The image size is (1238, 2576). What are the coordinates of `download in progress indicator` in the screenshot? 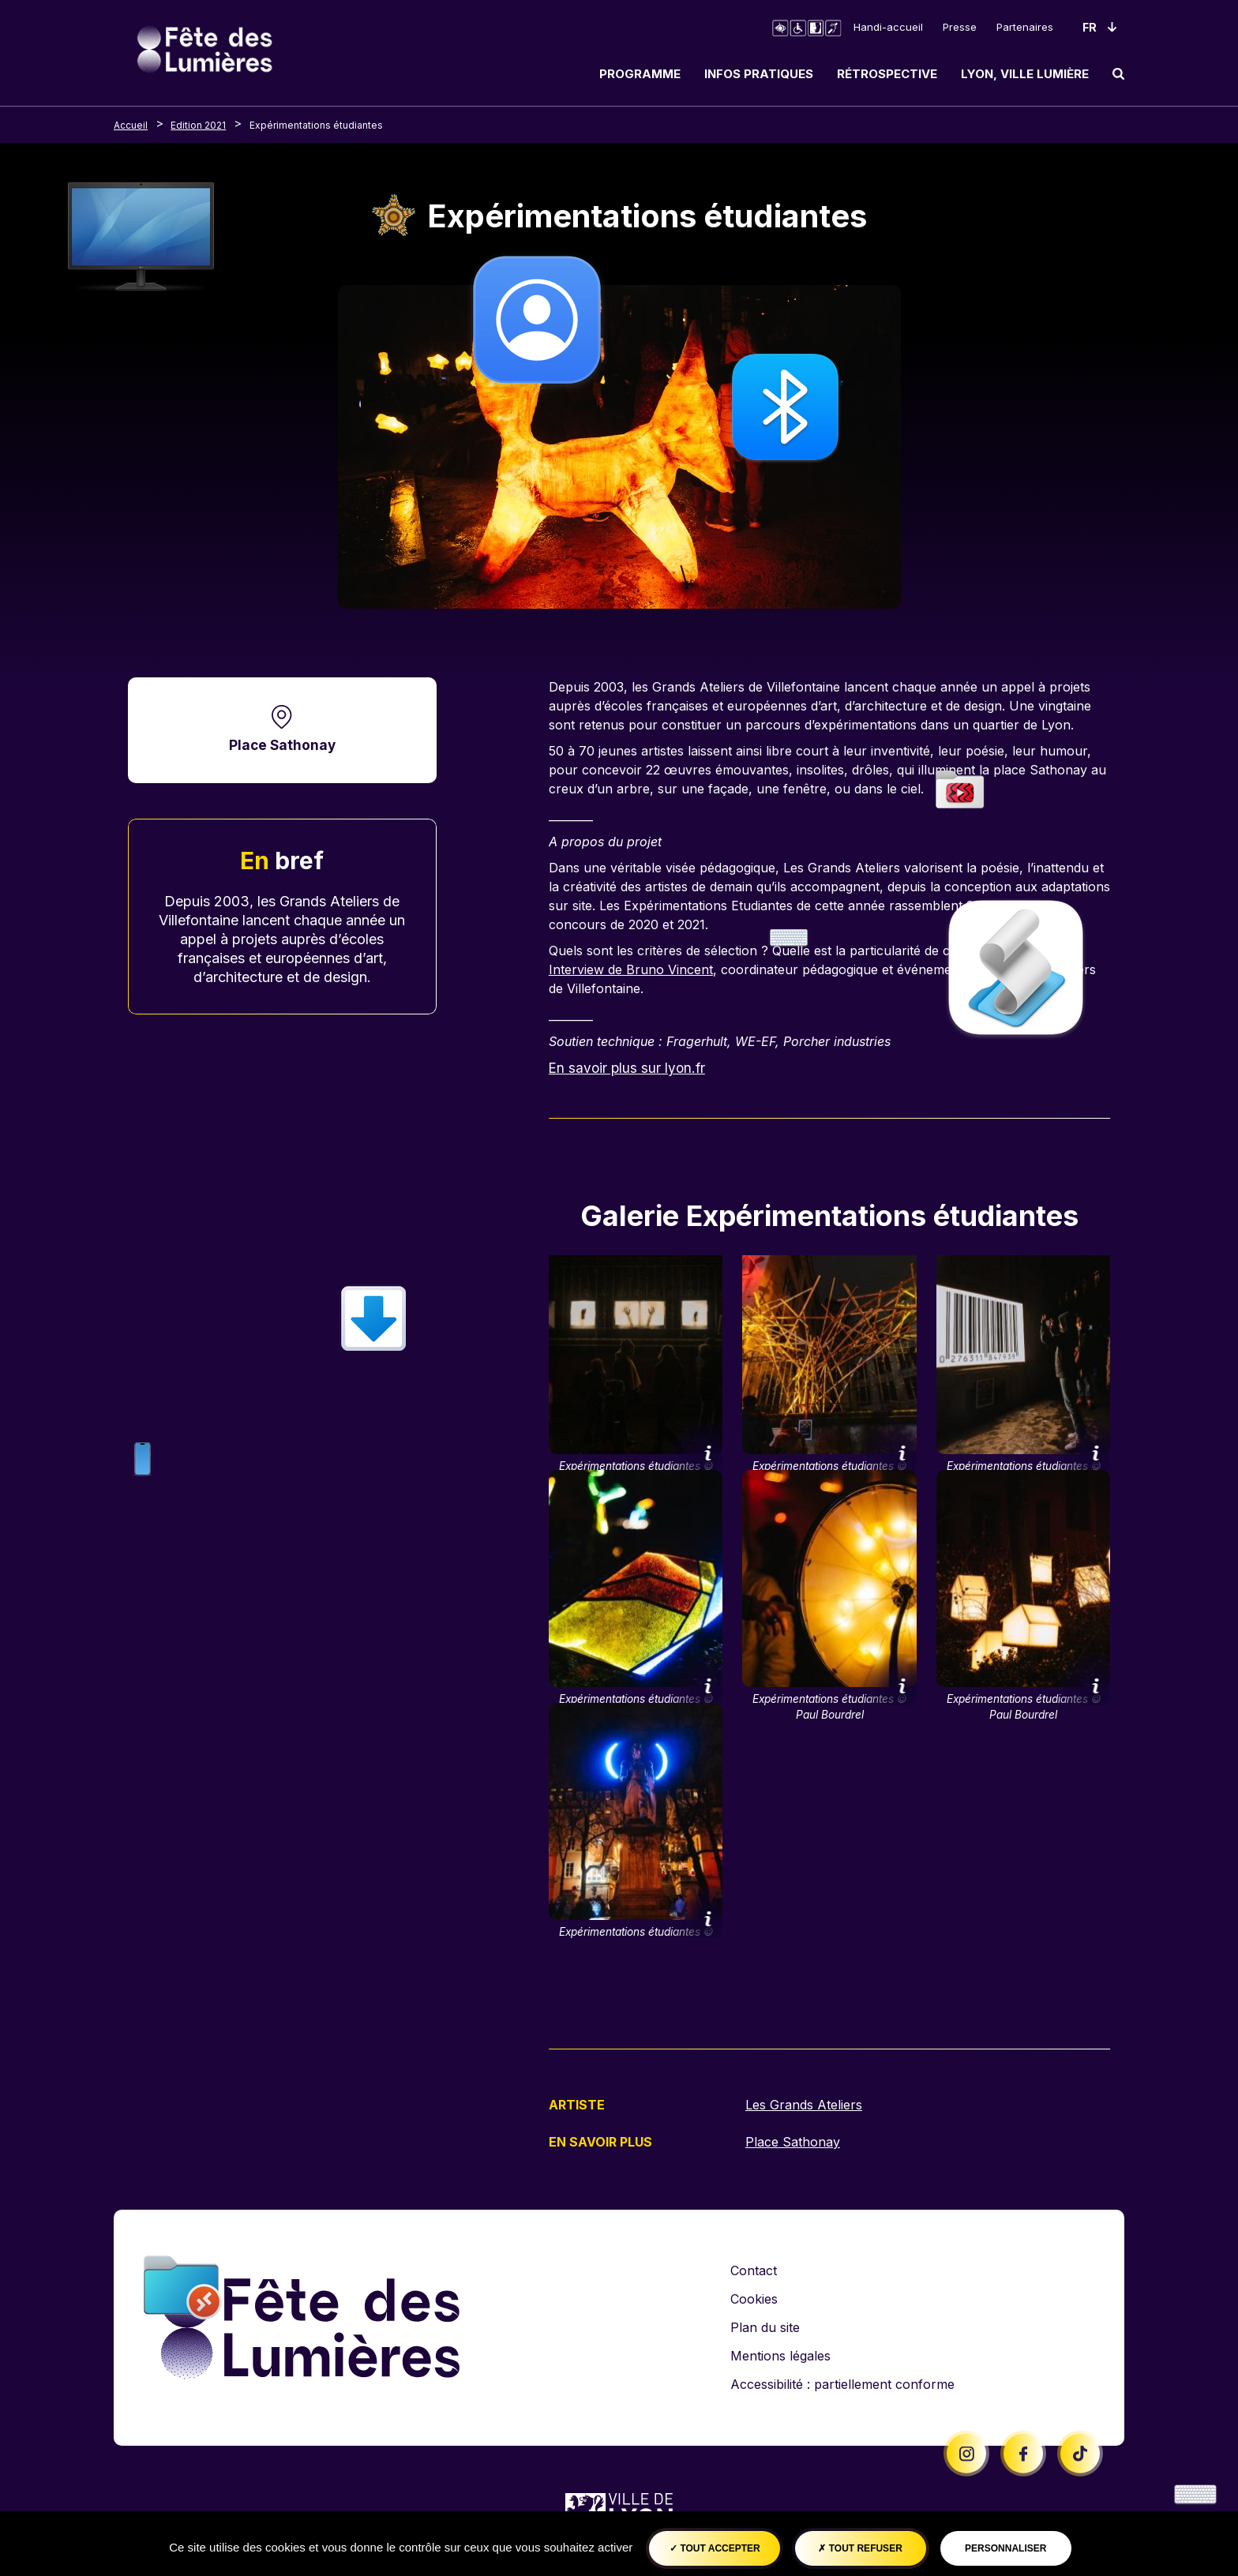 It's located at (323, 1268).